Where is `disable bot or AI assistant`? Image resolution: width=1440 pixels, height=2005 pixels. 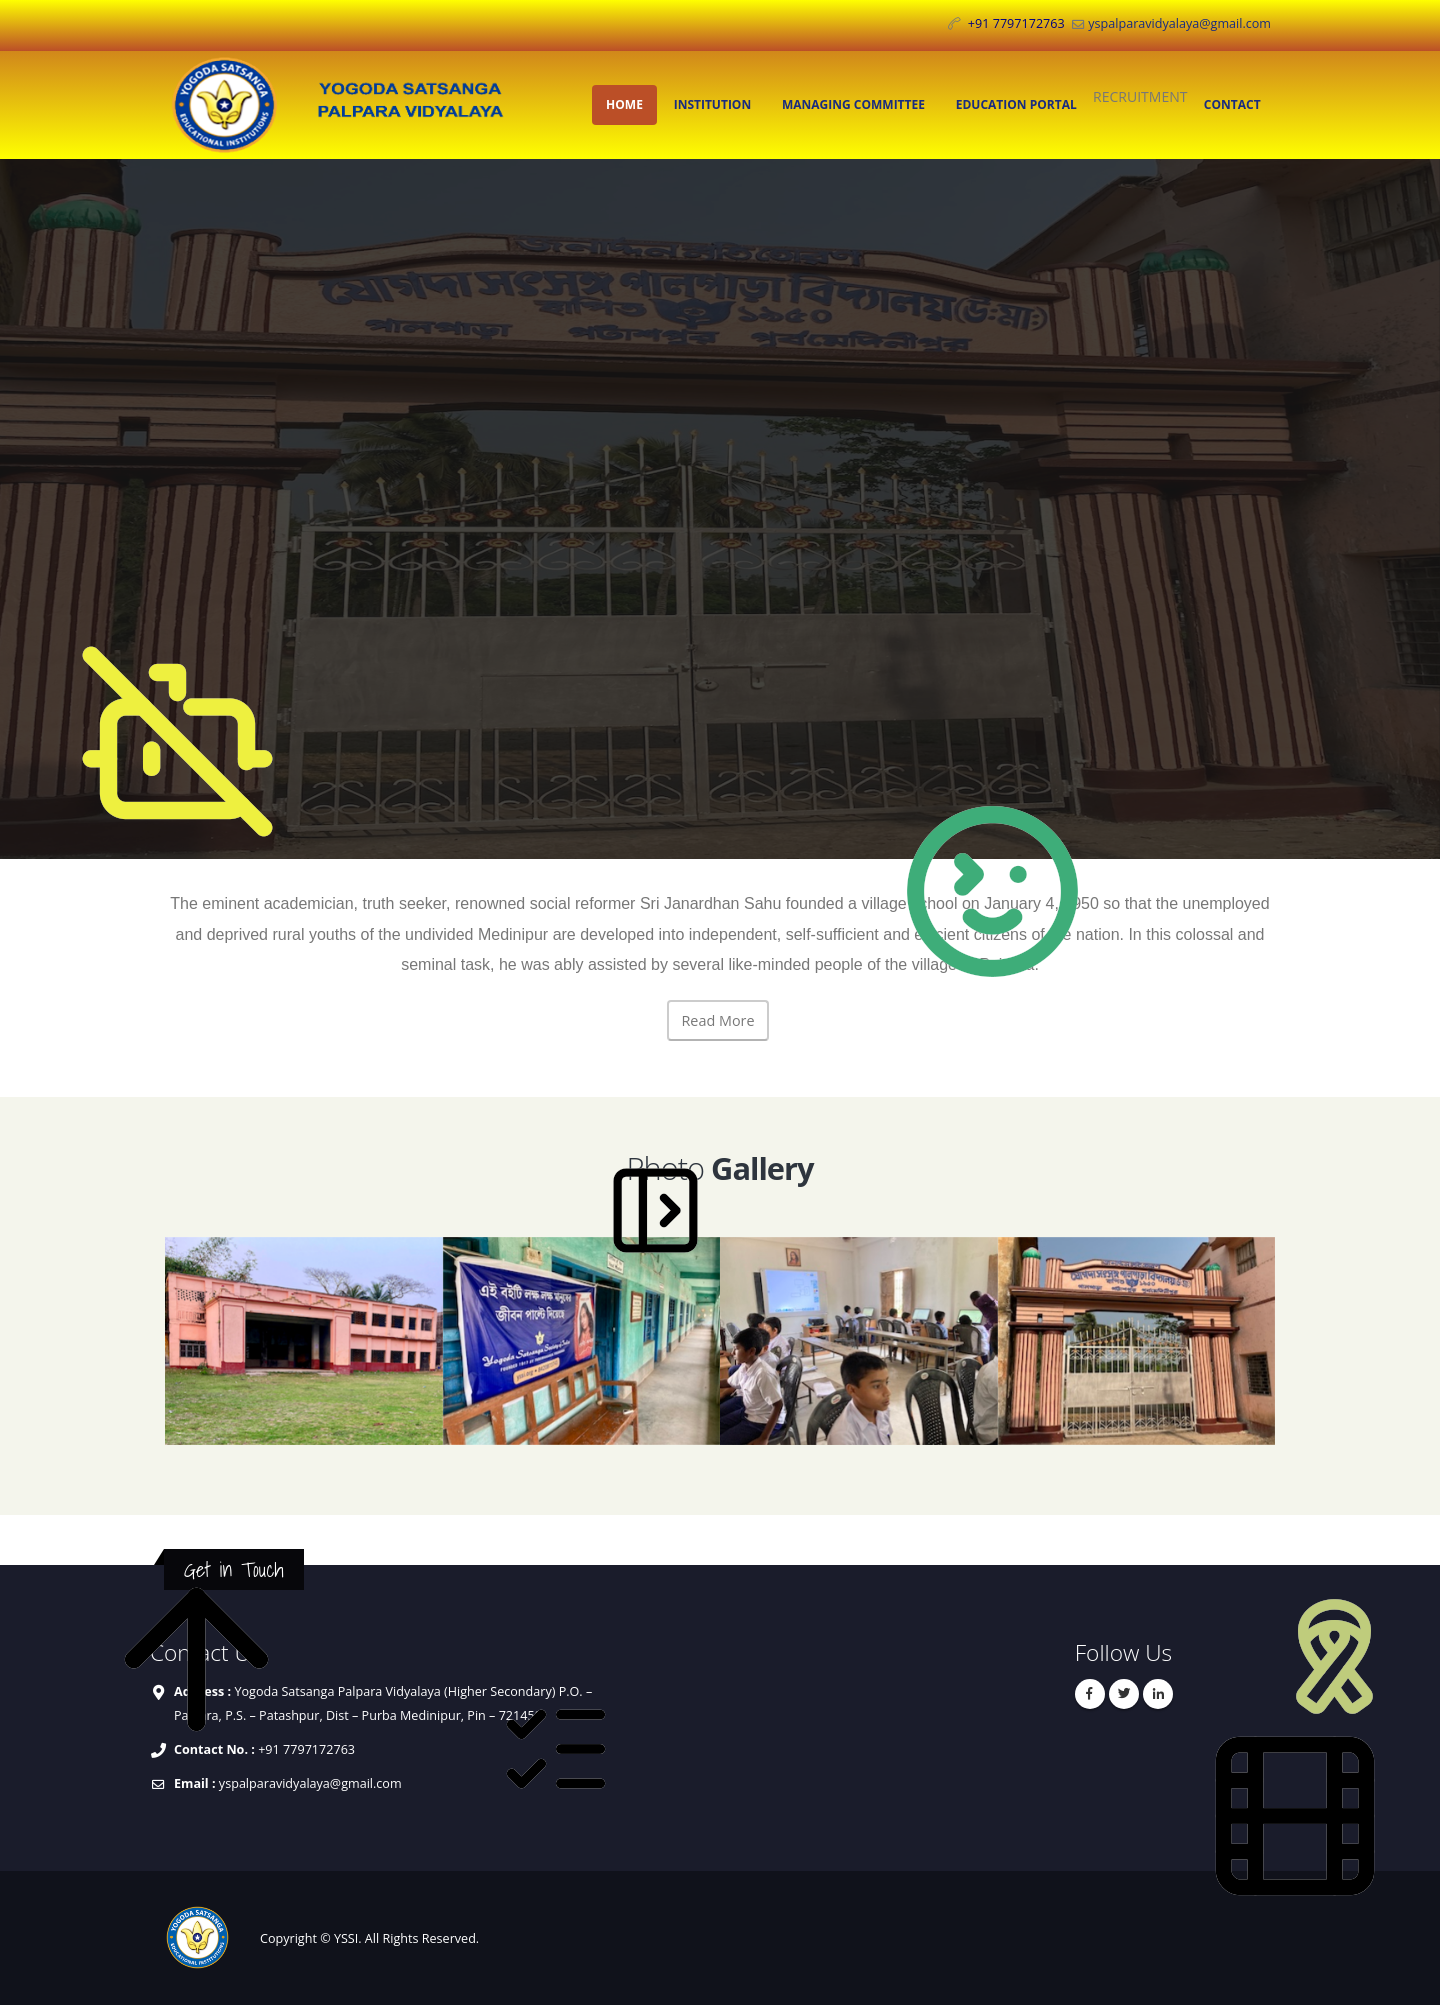 disable bot or AI assistant is located at coordinates (177, 741).